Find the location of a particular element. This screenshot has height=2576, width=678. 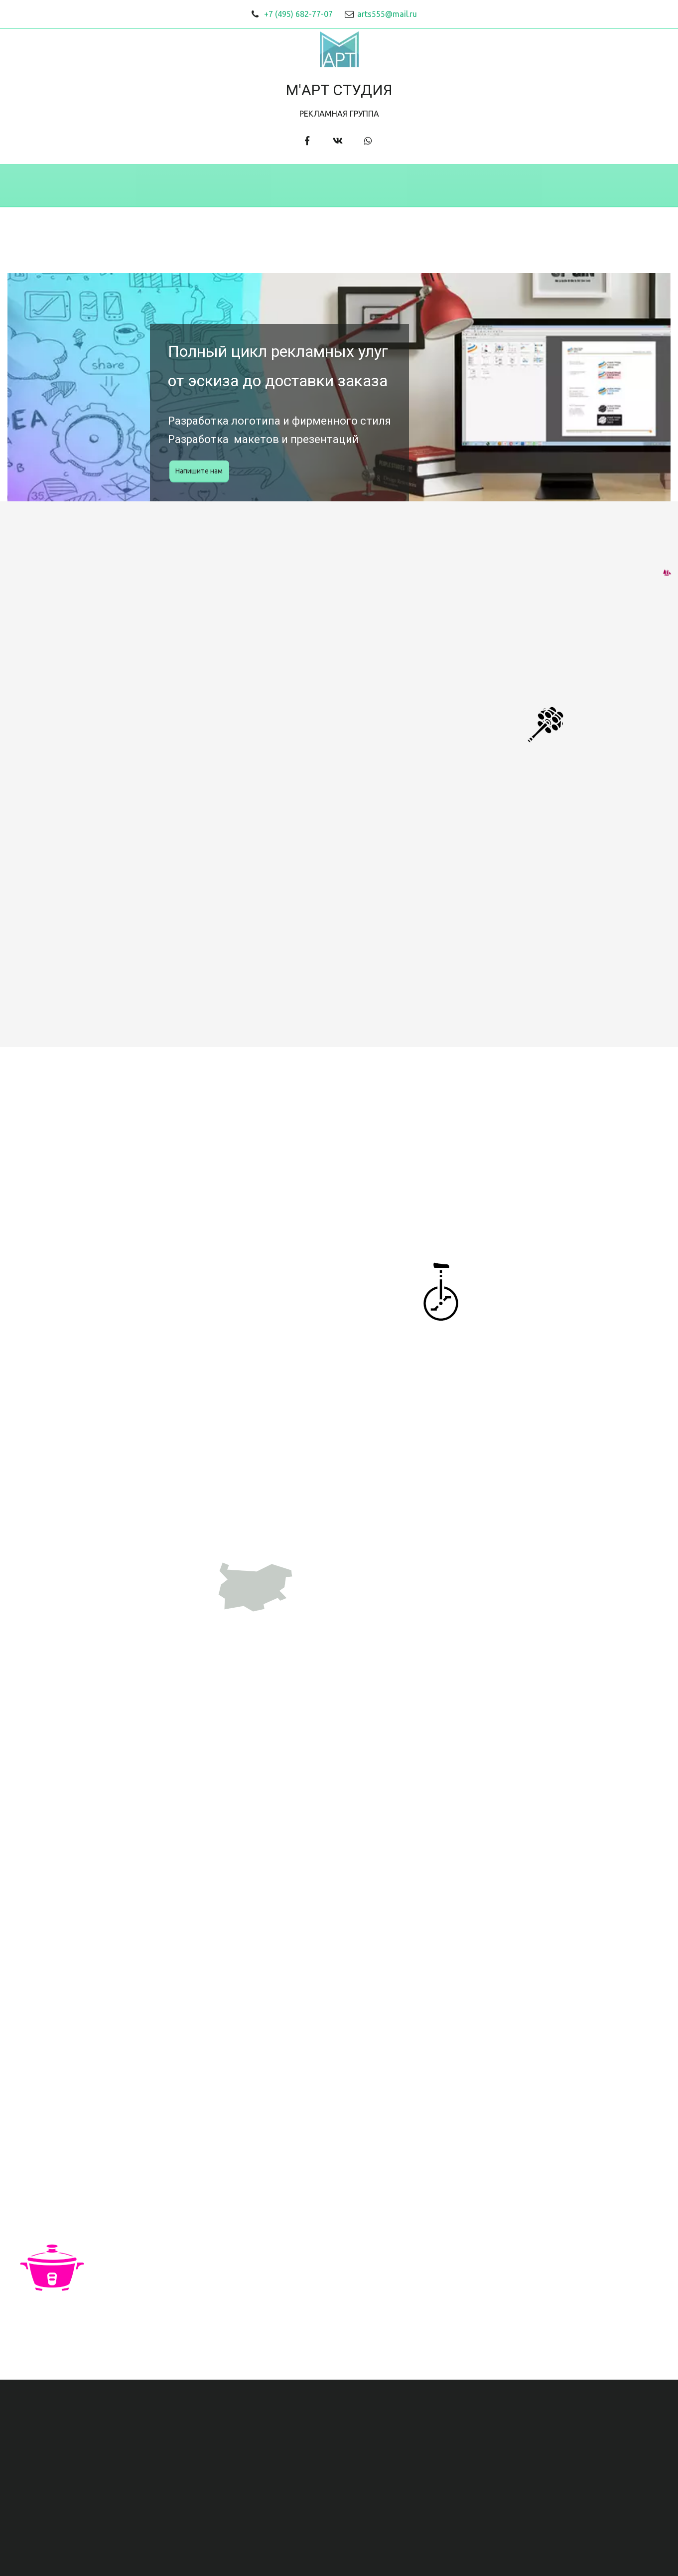

select grenade weapon in inventory is located at coordinates (545, 725).